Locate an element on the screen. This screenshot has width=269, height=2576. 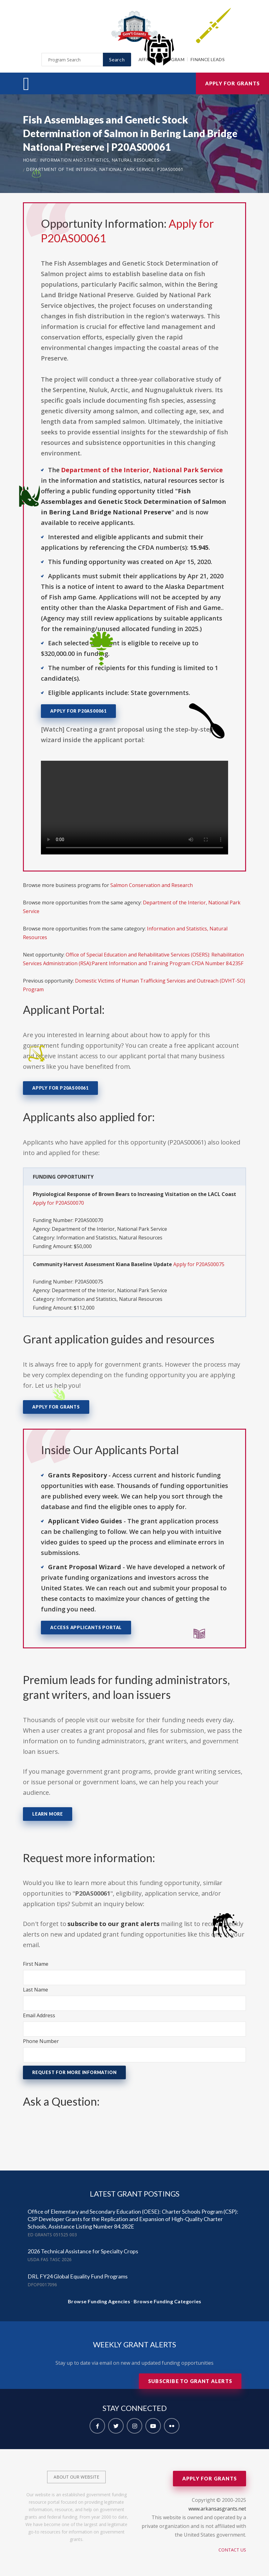
represents a weapon or blade item in a game inventory is located at coordinates (214, 25).